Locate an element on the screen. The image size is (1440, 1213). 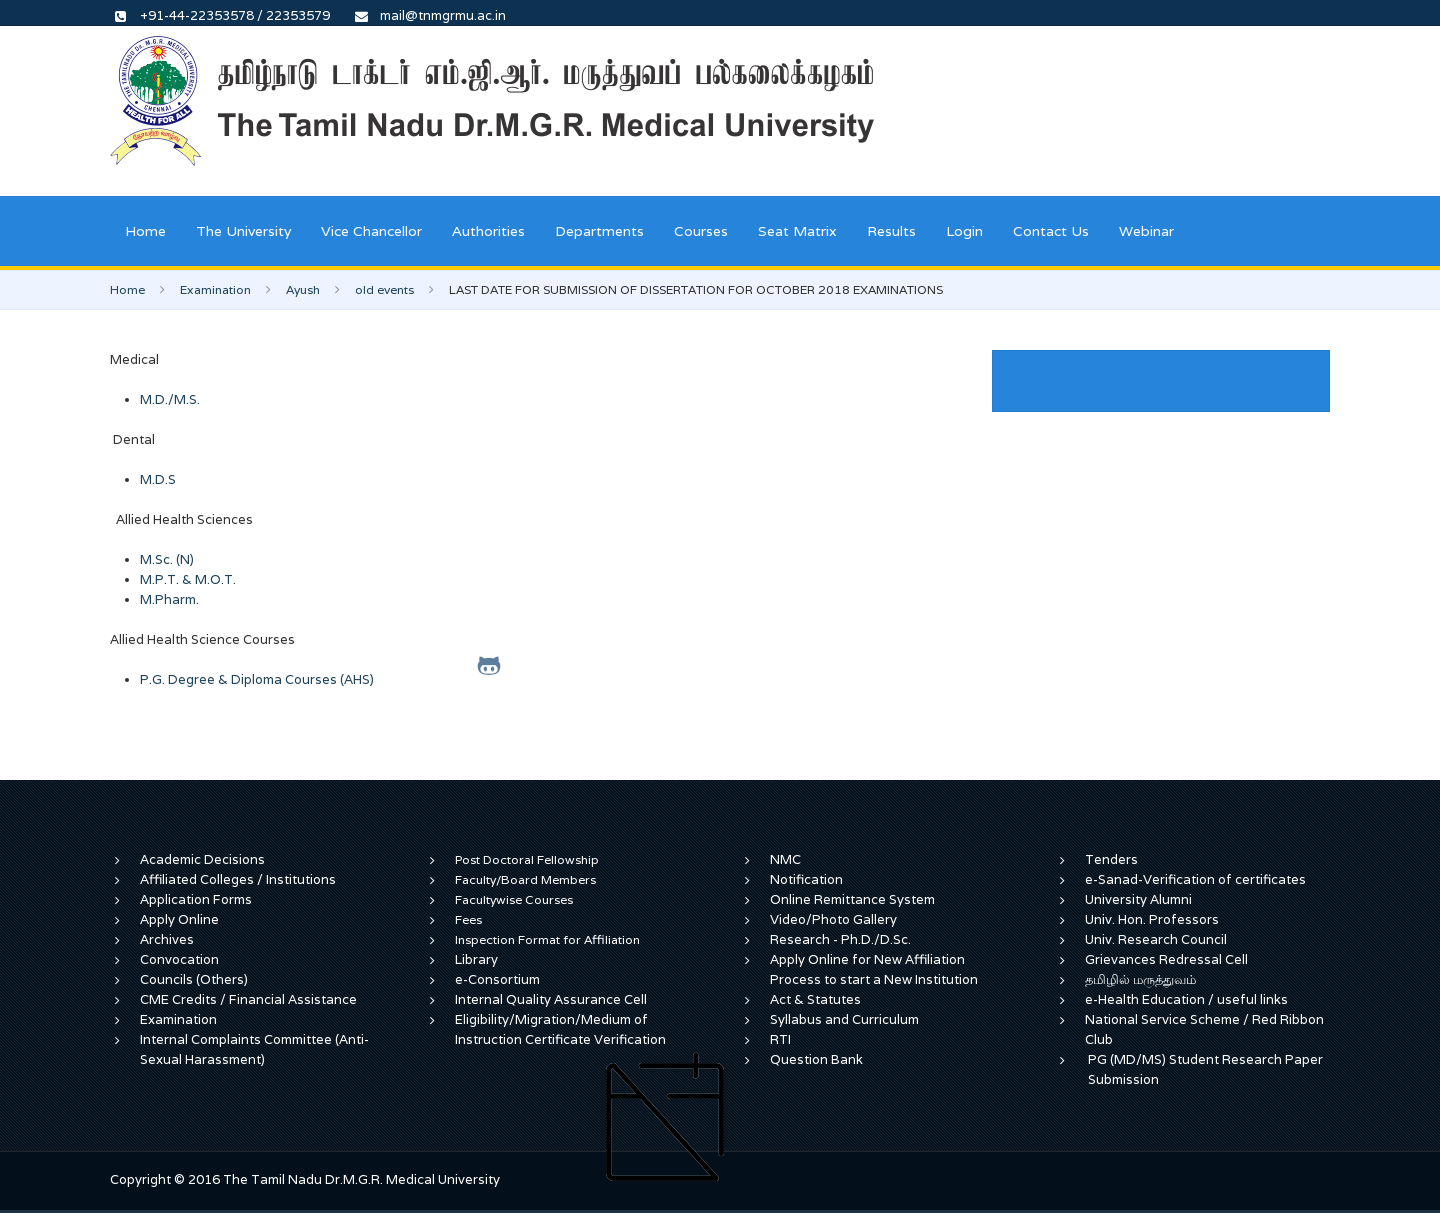
access GitHub integration or repository is located at coordinates (489, 665).